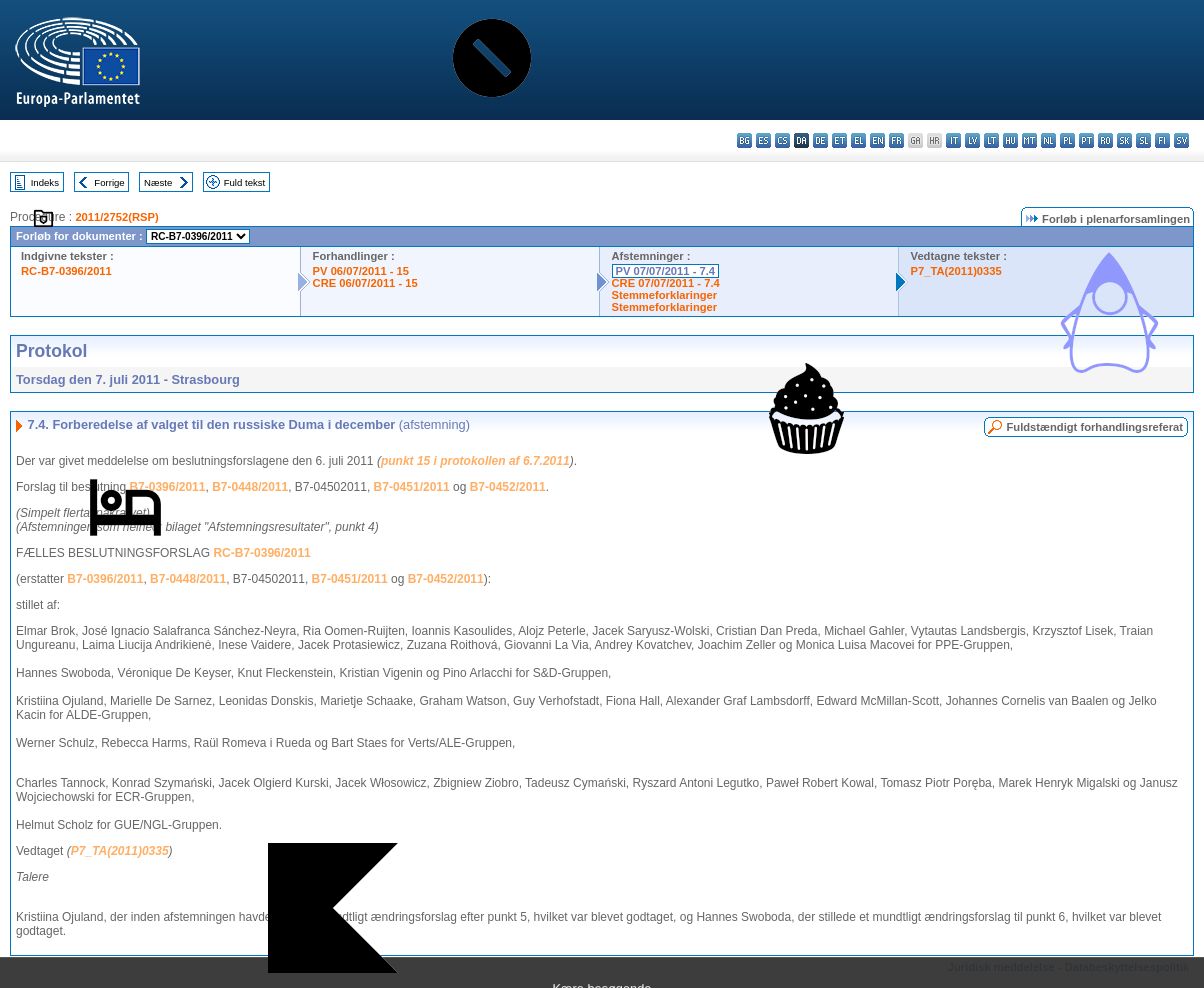 The width and height of the screenshot is (1204, 988). What do you see at coordinates (806, 408) in the screenshot?
I see `vanilla extract css framework logo` at bounding box center [806, 408].